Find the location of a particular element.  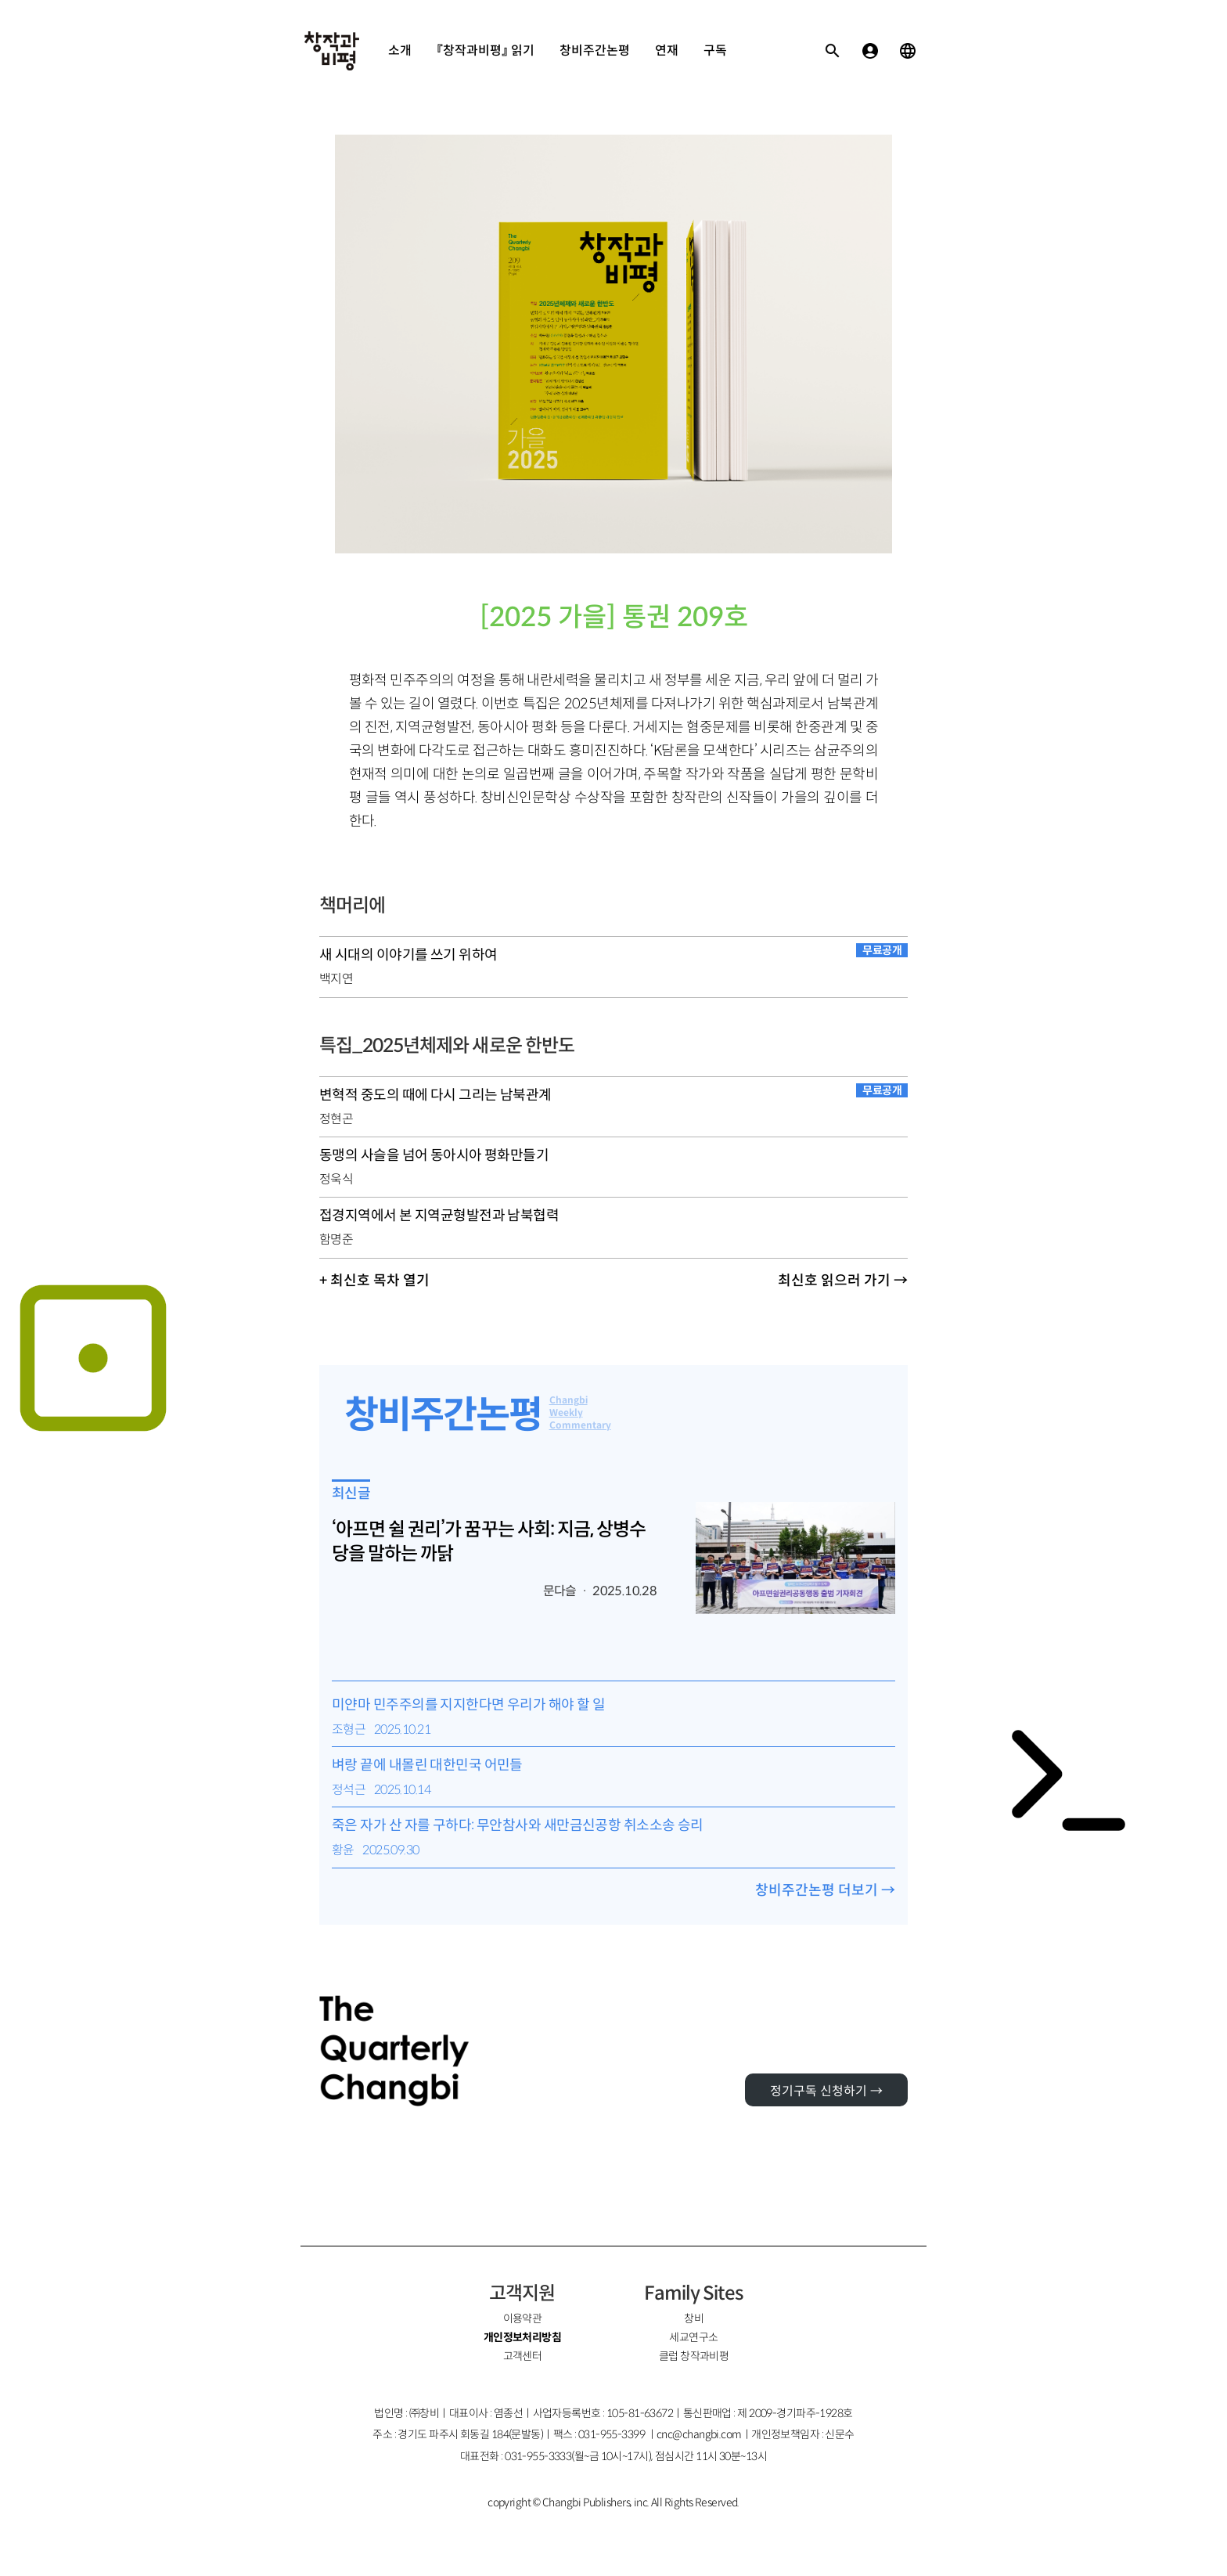

open command line terminal is located at coordinates (1068, 1780).